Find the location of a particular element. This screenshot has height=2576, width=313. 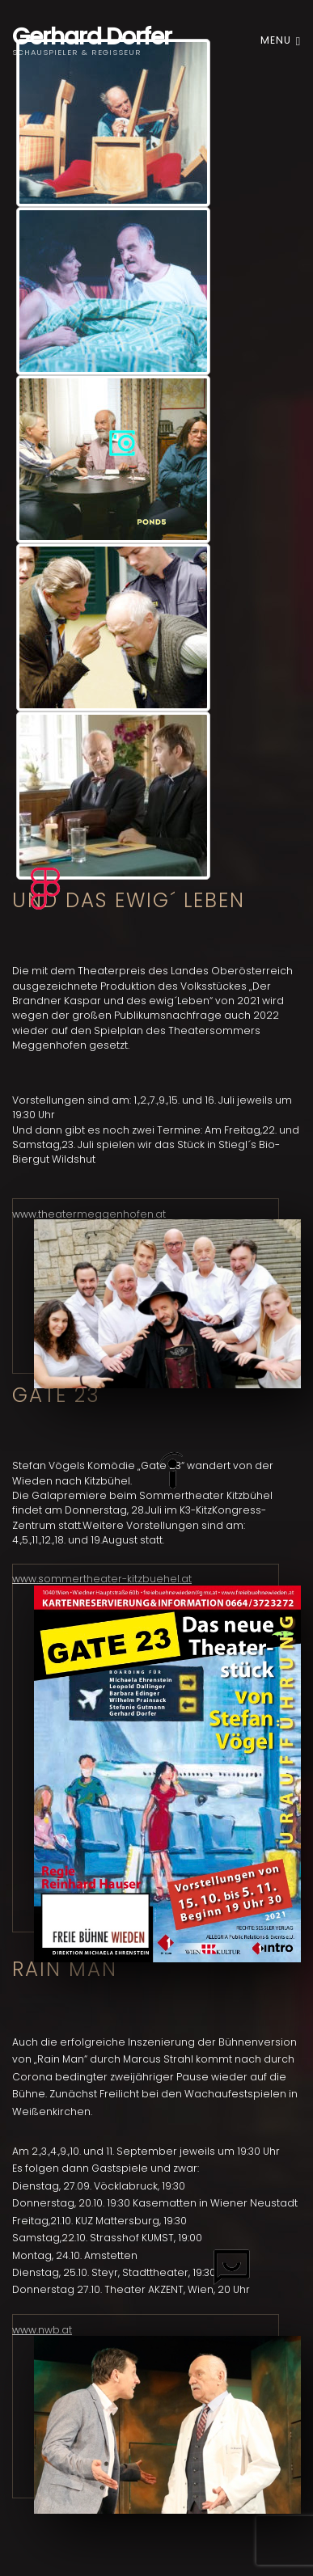

access photo gallery is located at coordinates (122, 443).